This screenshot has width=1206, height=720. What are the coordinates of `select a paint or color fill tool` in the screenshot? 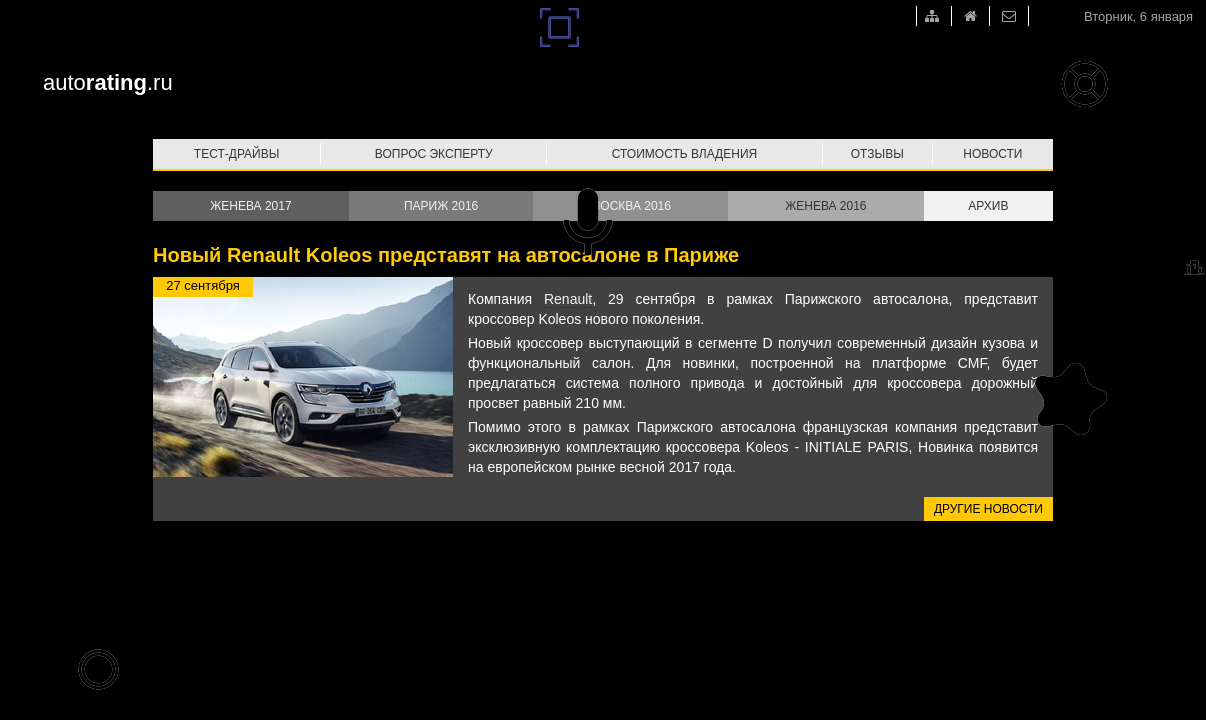 It's located at (1071, 399).